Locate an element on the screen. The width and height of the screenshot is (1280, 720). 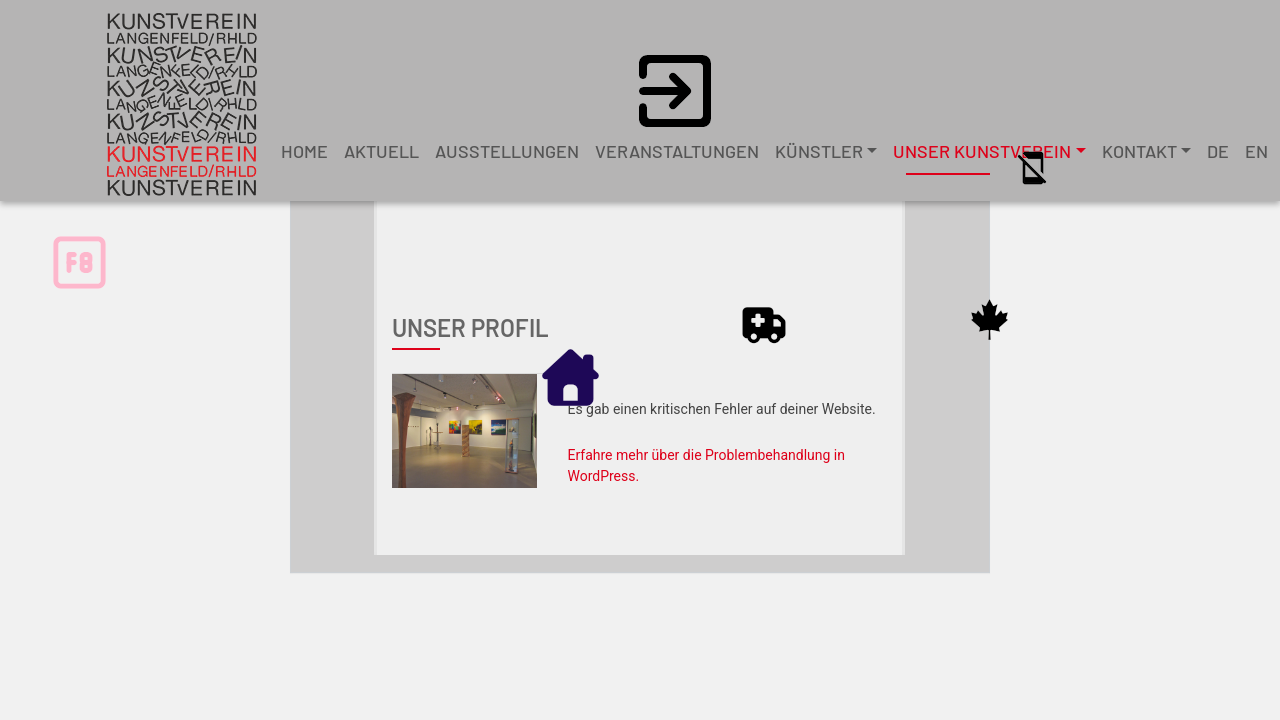
no cell phone service available is located at coordinates (1033, 168).